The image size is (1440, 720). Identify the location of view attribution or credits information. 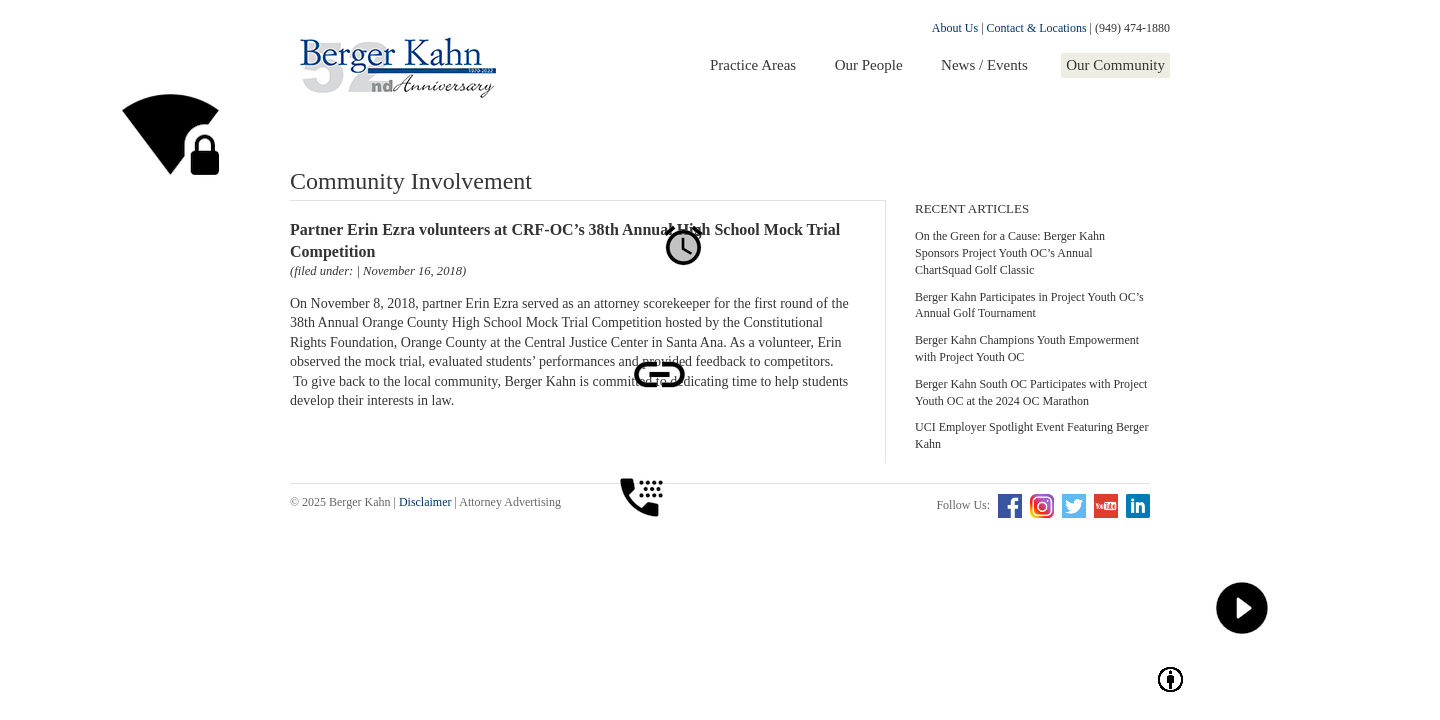
(1170, 679).